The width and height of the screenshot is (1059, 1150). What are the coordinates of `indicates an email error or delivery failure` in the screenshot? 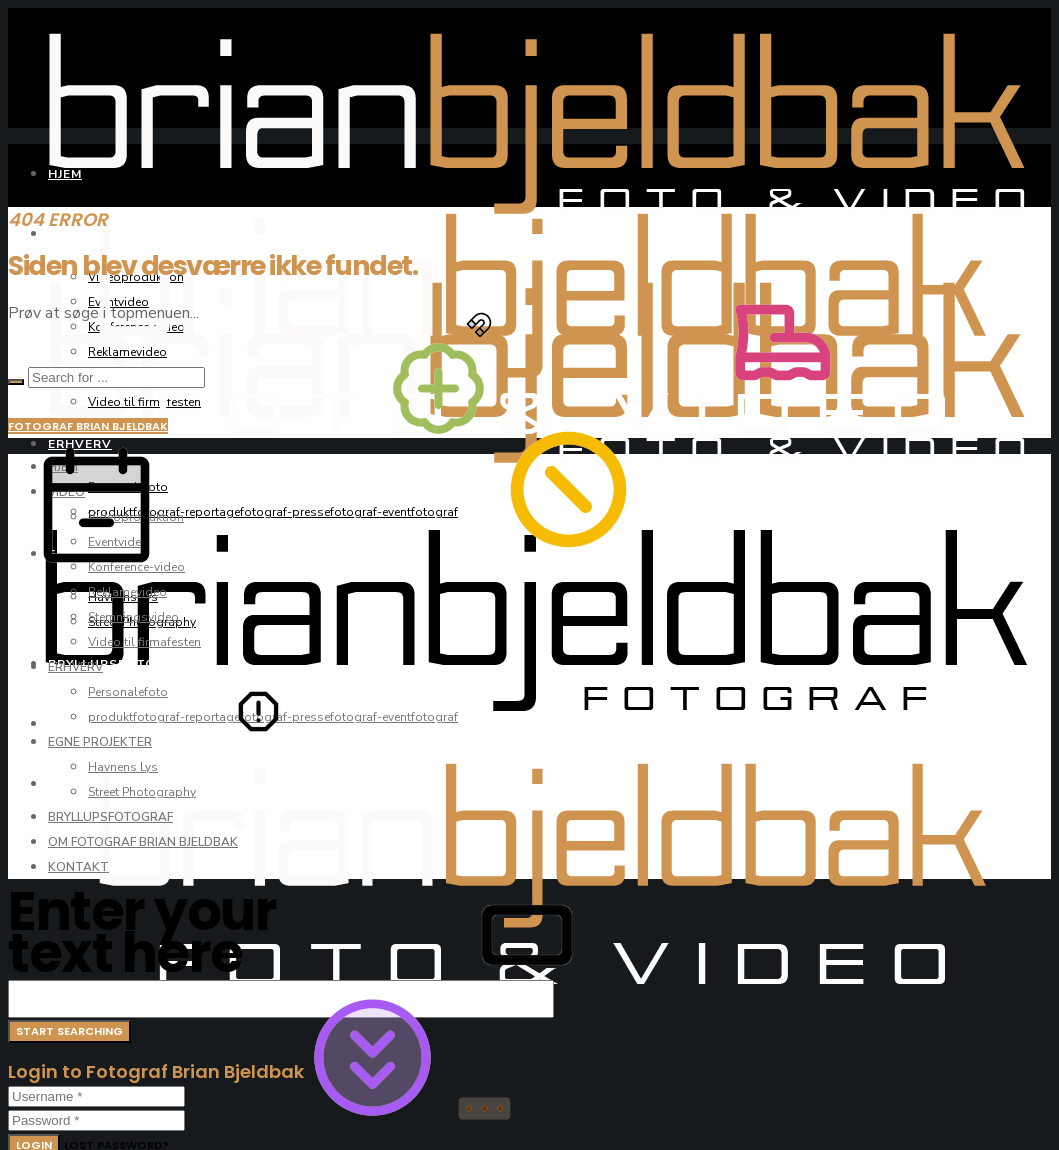 It's located at (258, 711).